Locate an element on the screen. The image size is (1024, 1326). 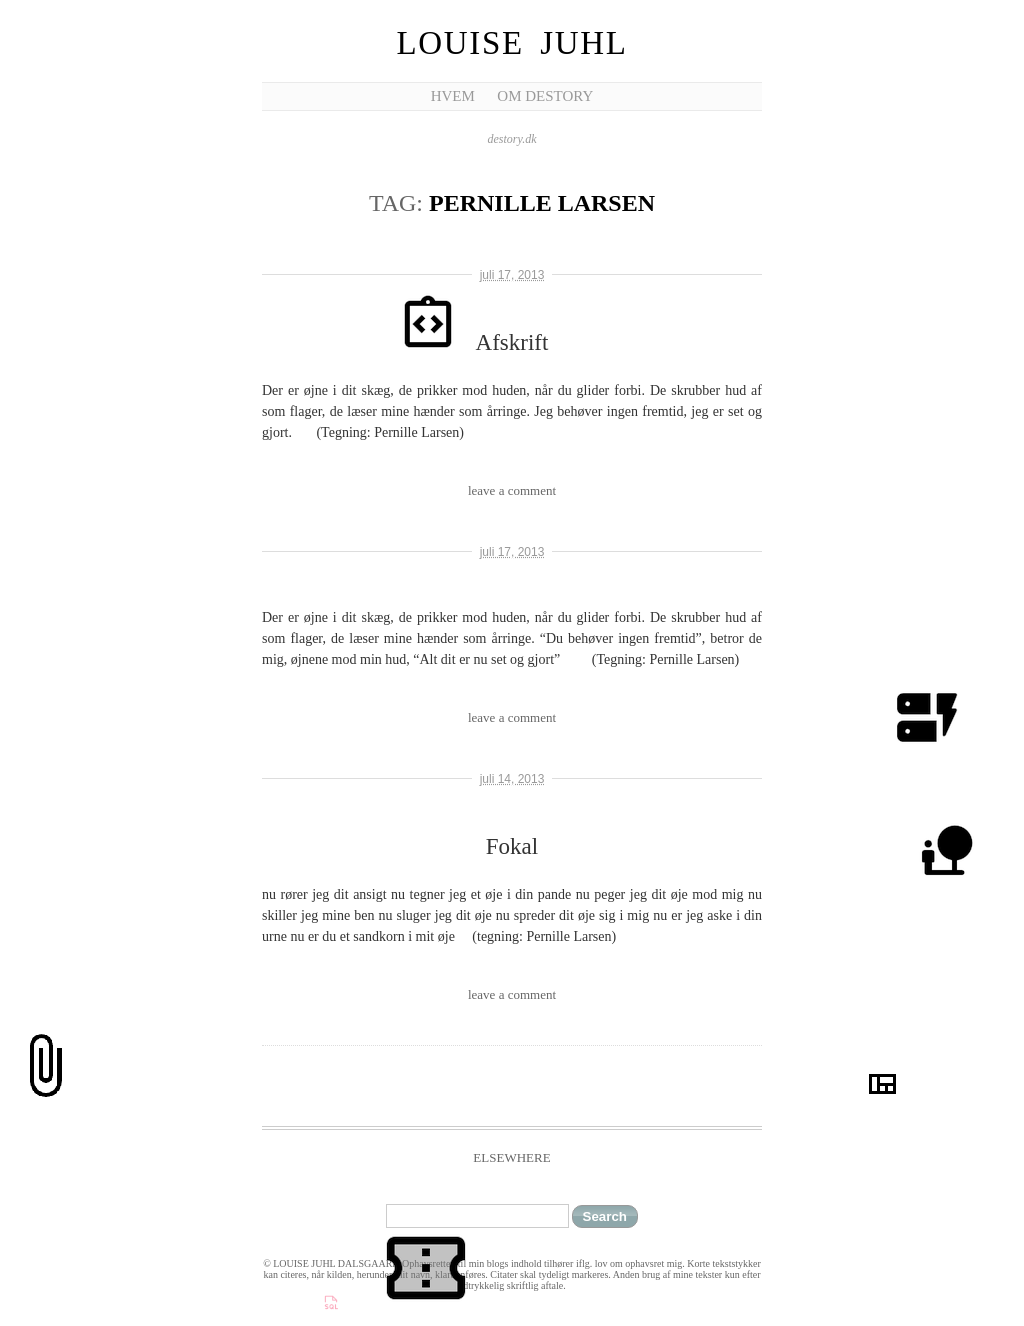
view your tickets or passes is located at coordinates (426, 1268).